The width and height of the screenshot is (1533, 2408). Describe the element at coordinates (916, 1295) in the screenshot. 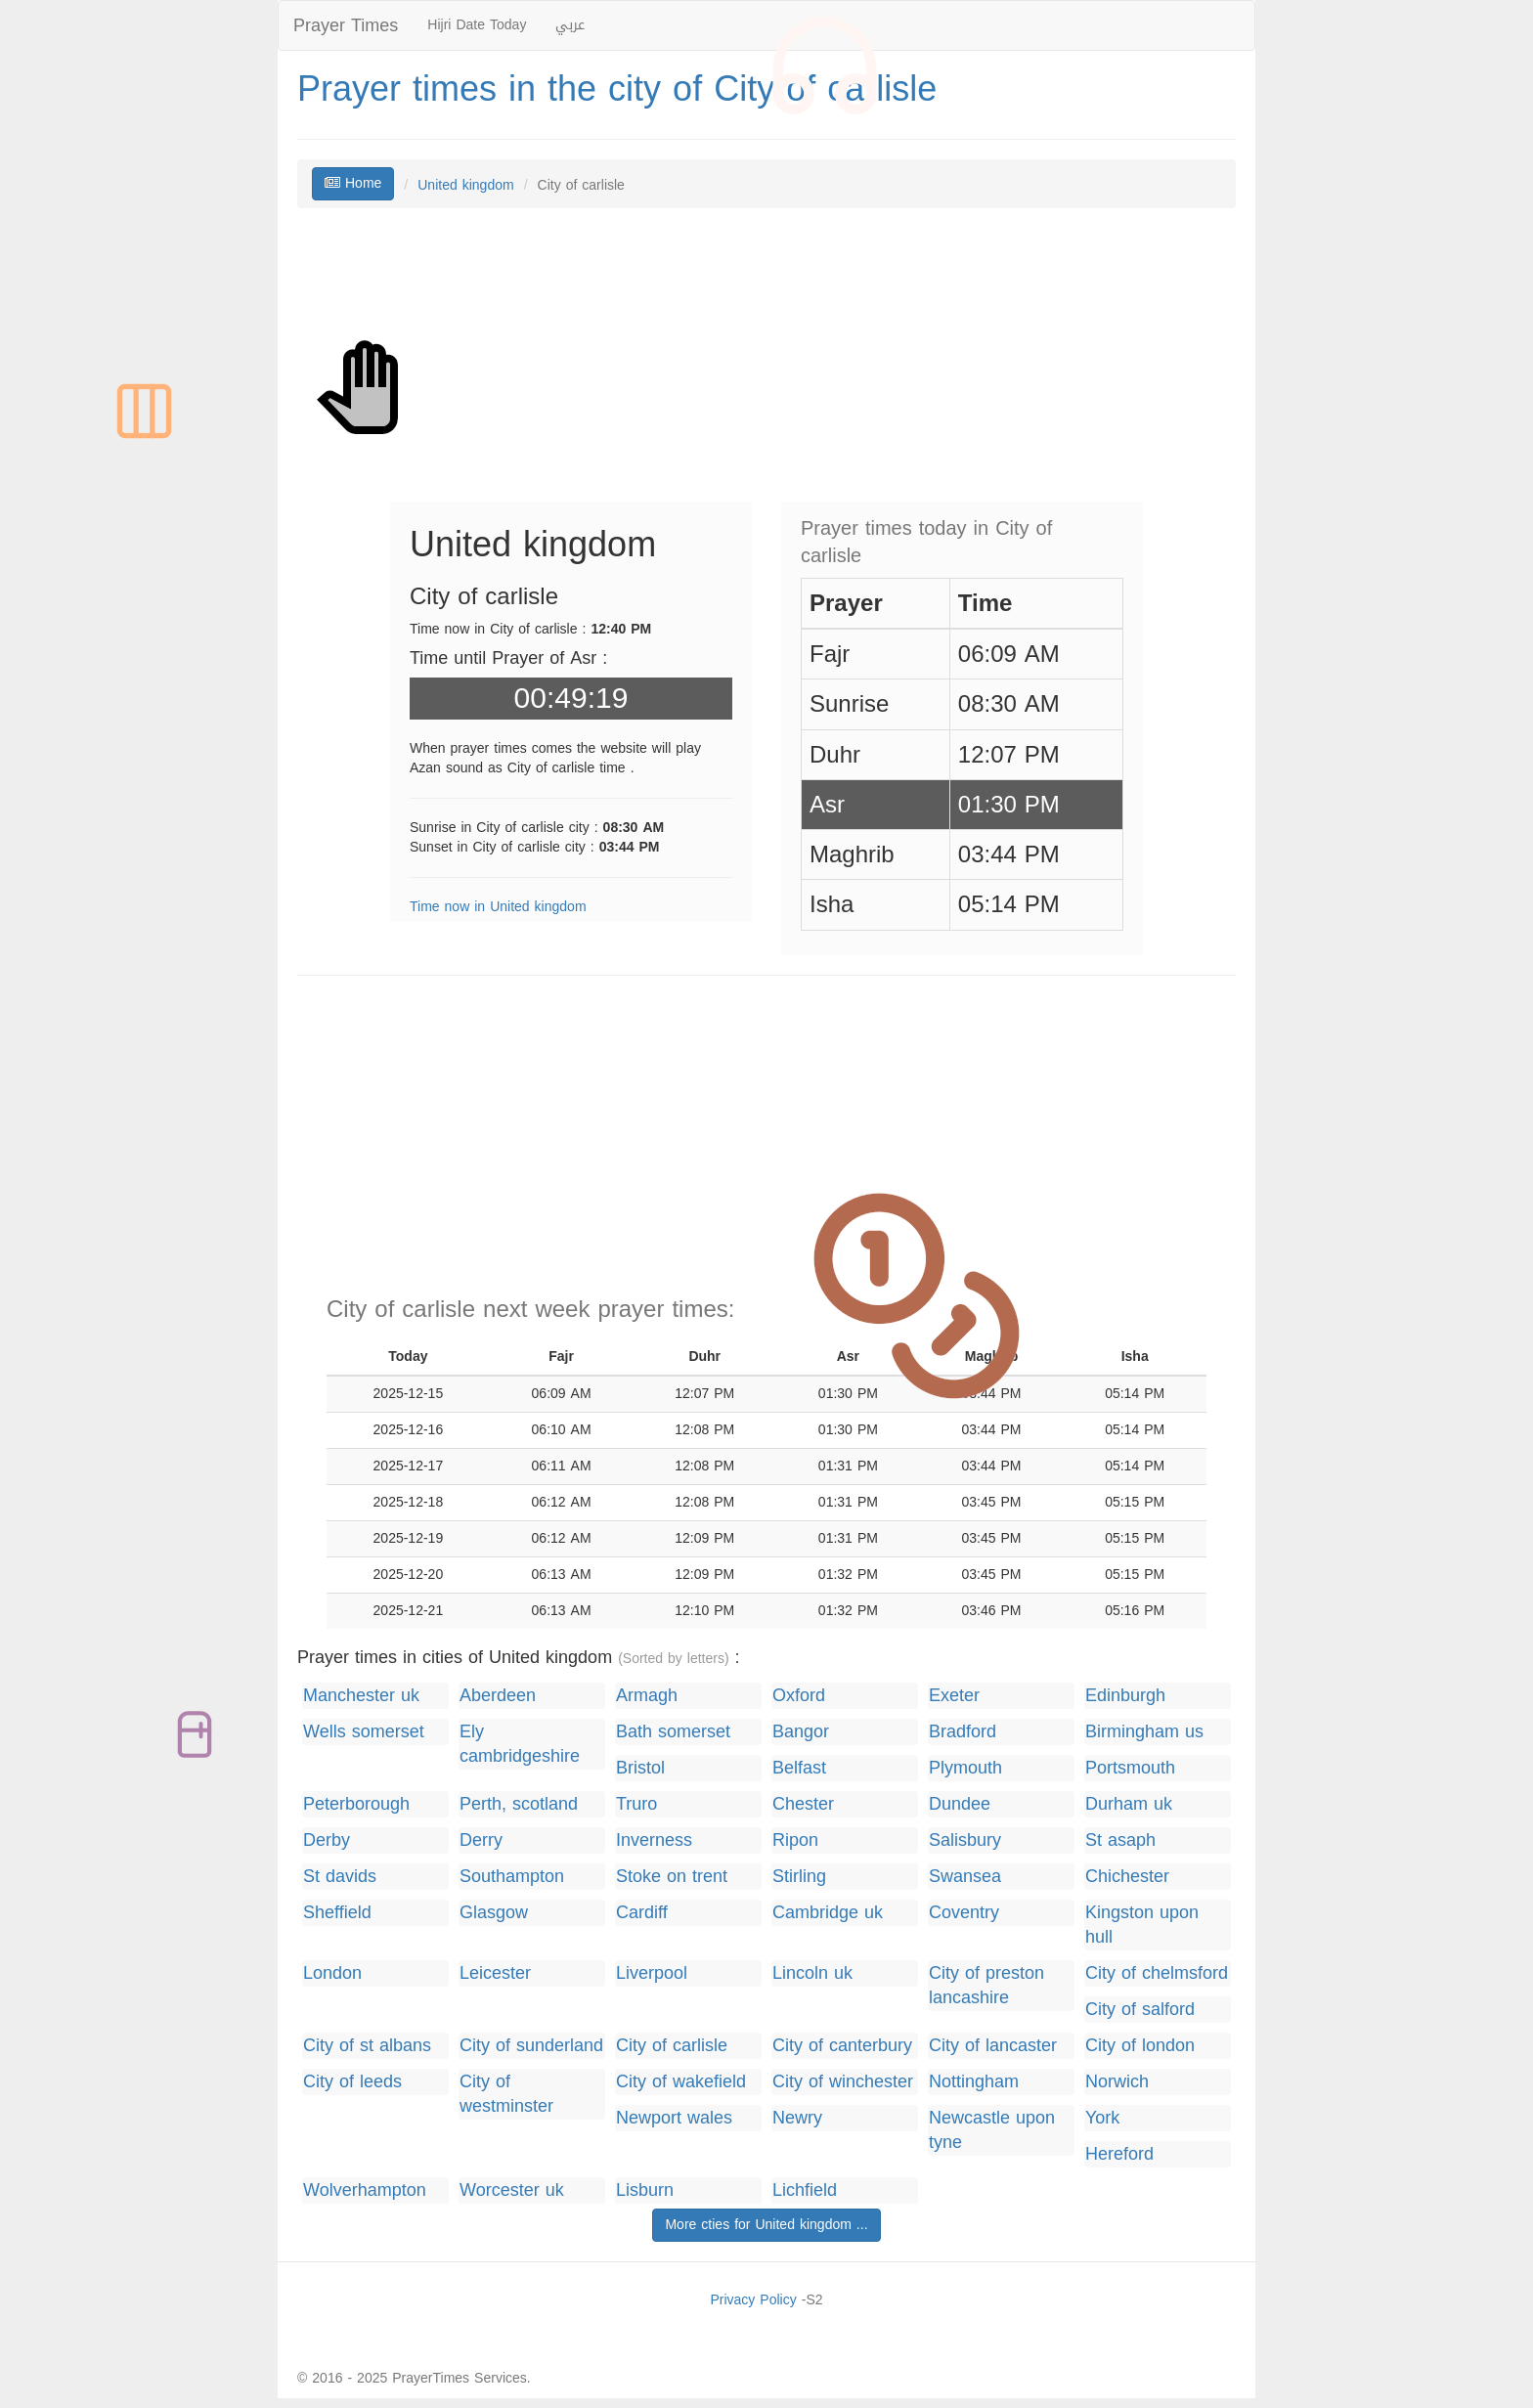

I see `view your coin balance or currency` at that location.